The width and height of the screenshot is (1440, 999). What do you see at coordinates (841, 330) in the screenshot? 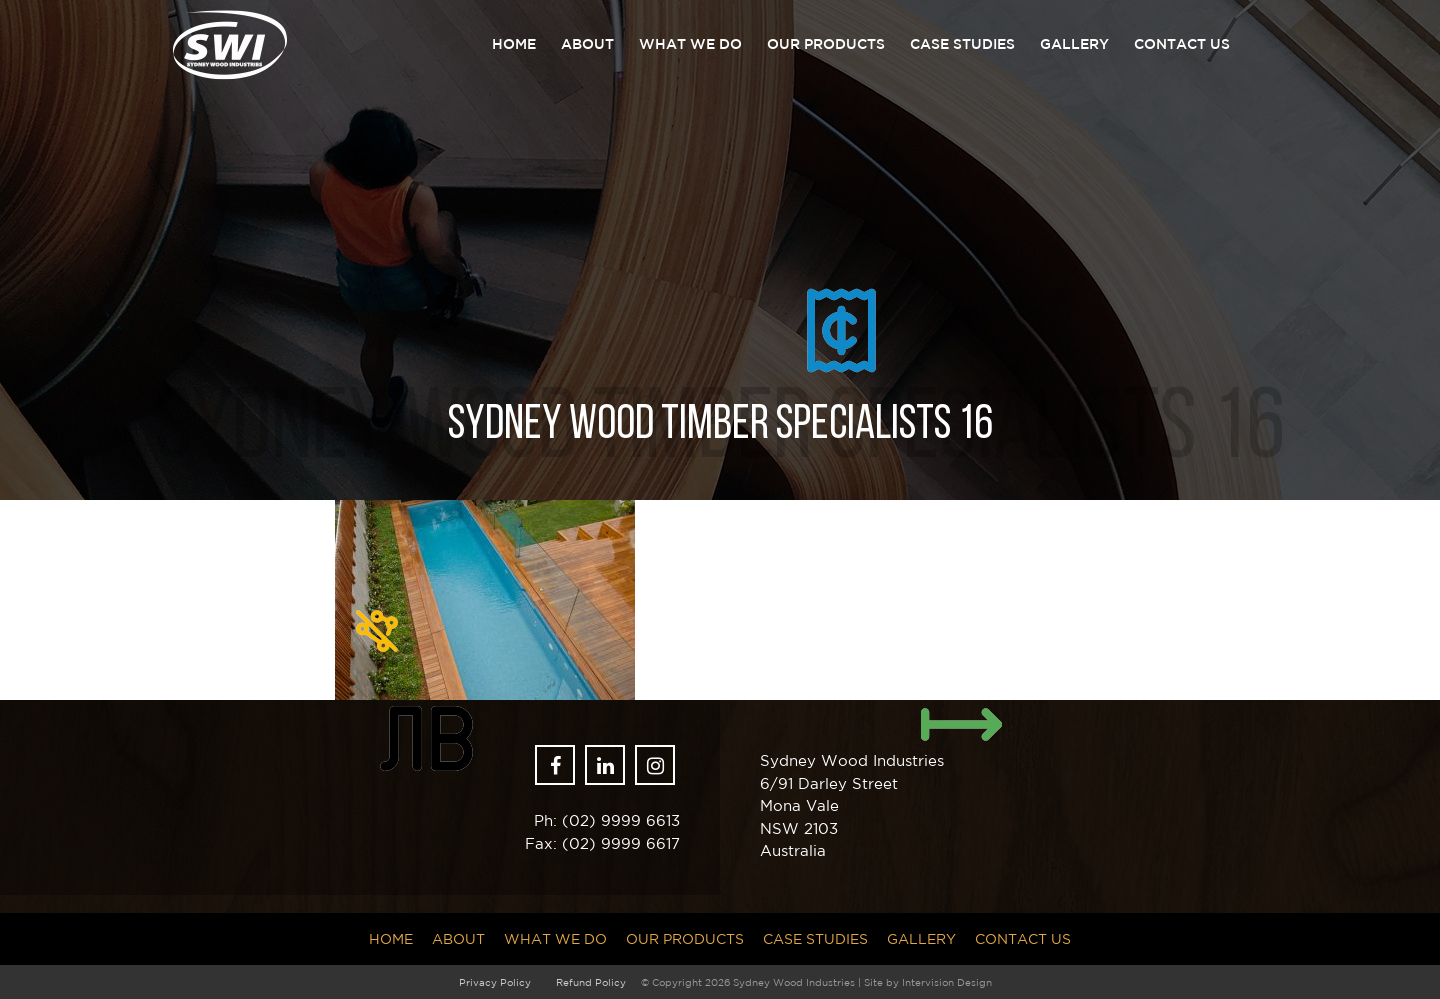
I see `view transaction receipt details` at bounding box center [841, 330].